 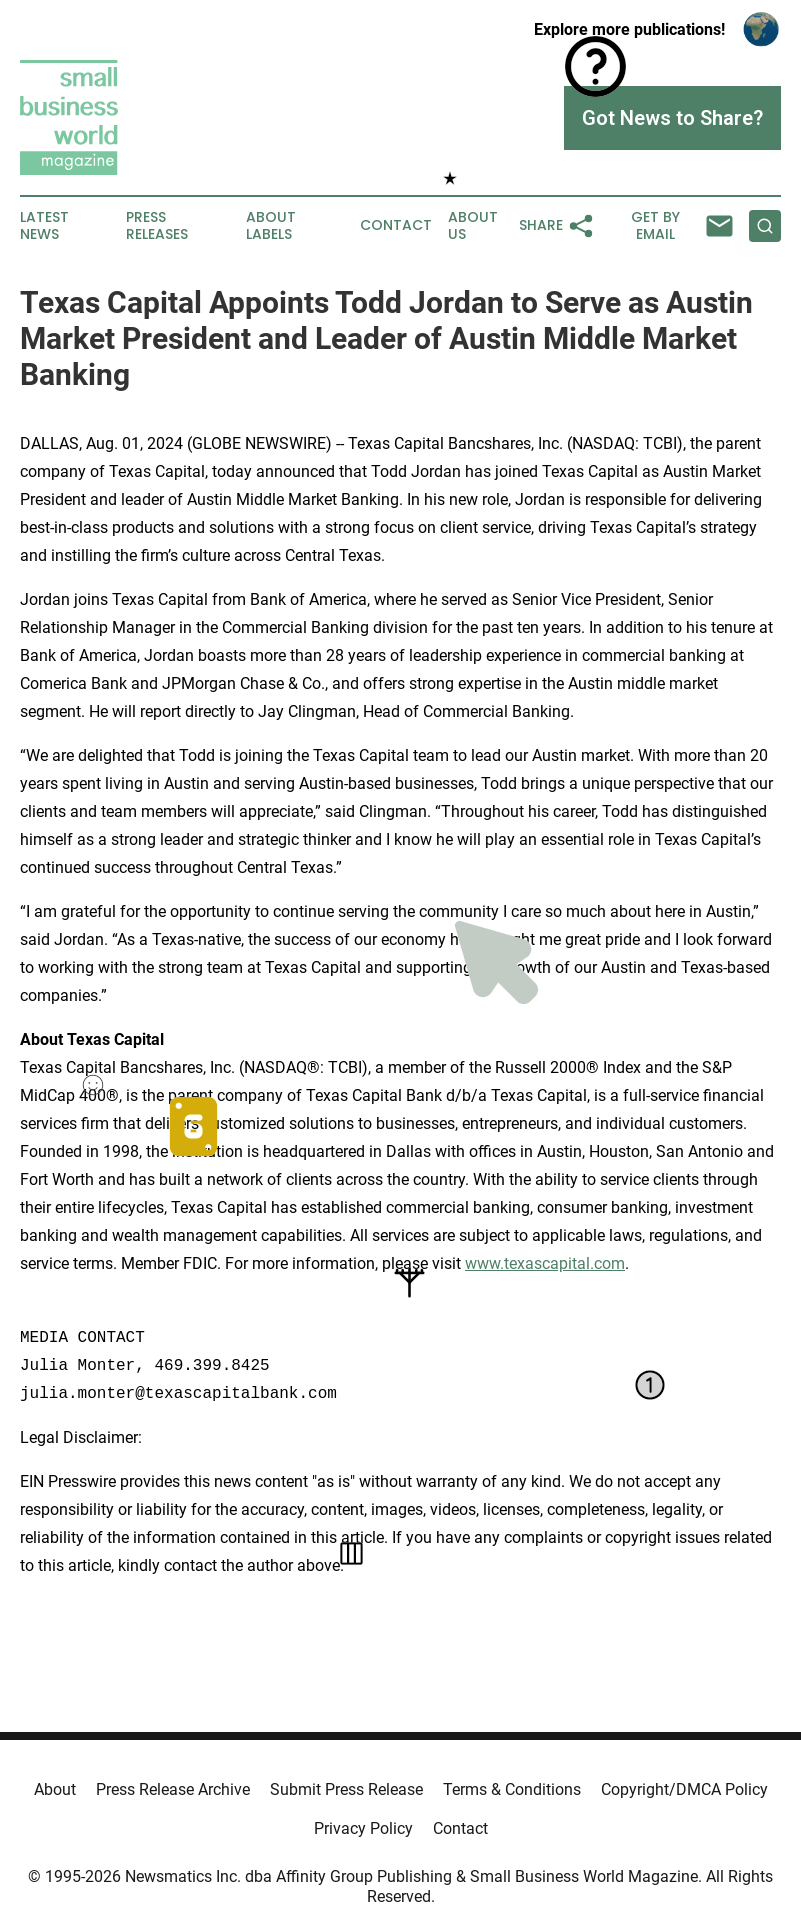 I want to click on add an emoji or reaction, so click(x=93, y=1085).